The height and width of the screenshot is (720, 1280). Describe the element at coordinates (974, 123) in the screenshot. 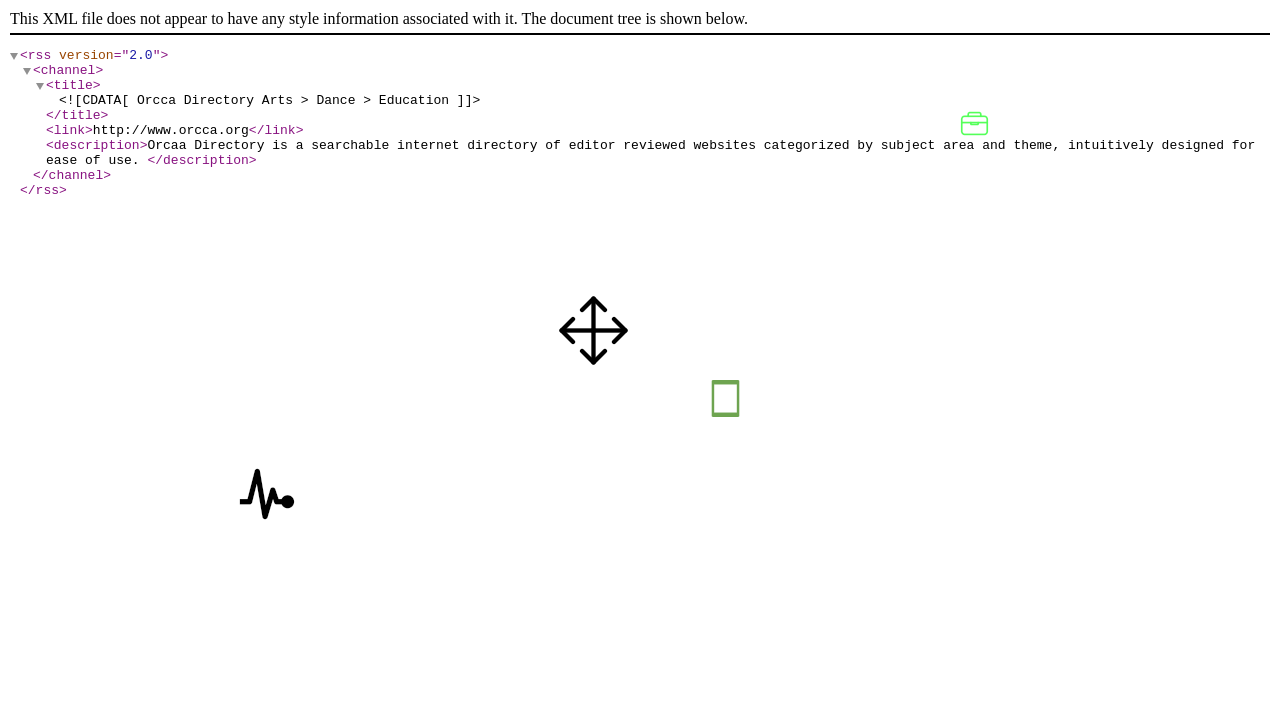

I see `access work or business-related content` at that location.